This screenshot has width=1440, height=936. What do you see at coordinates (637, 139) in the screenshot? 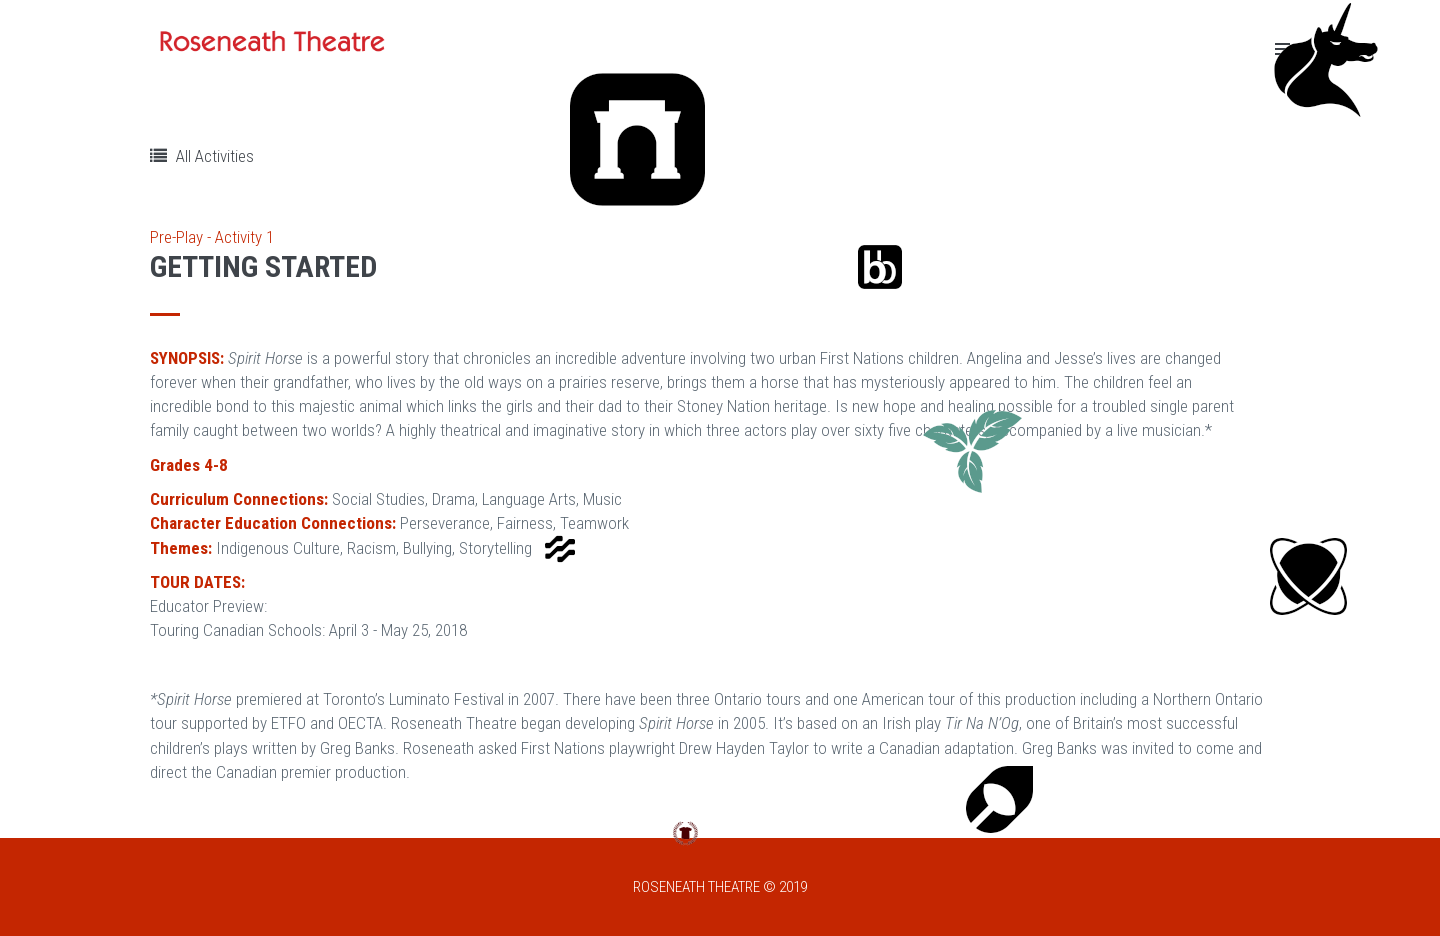
I see `open the Farcaster app` at bounding box center [637, 139].